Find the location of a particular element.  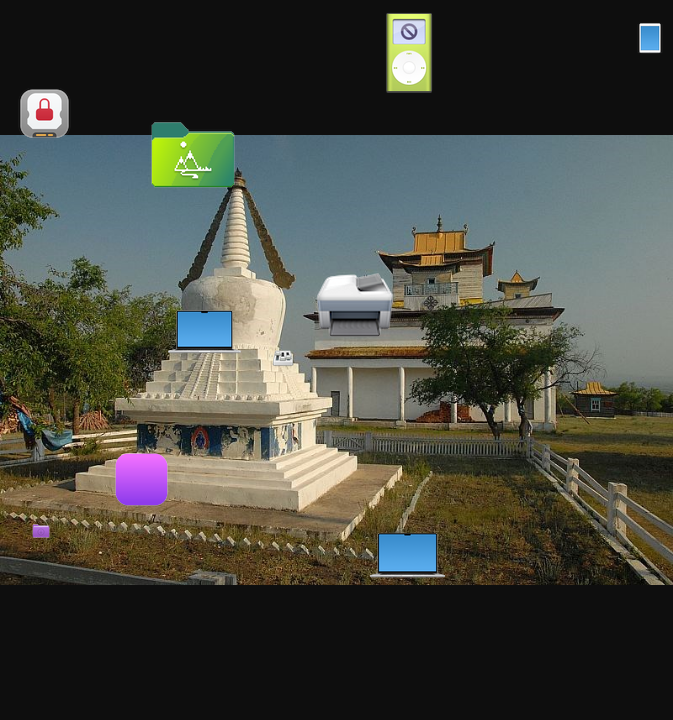

iPod mini device connected in green color is located at coordinates (408, 52).